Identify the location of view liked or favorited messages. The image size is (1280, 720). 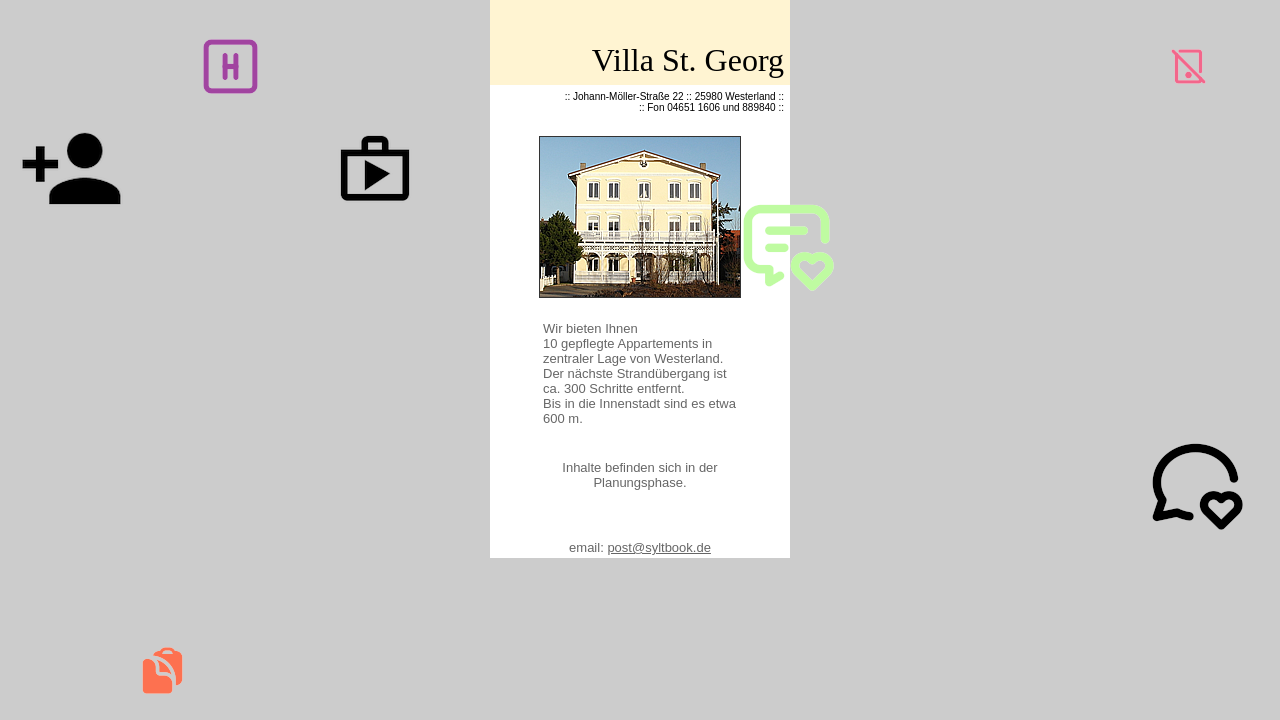
(786, 243).